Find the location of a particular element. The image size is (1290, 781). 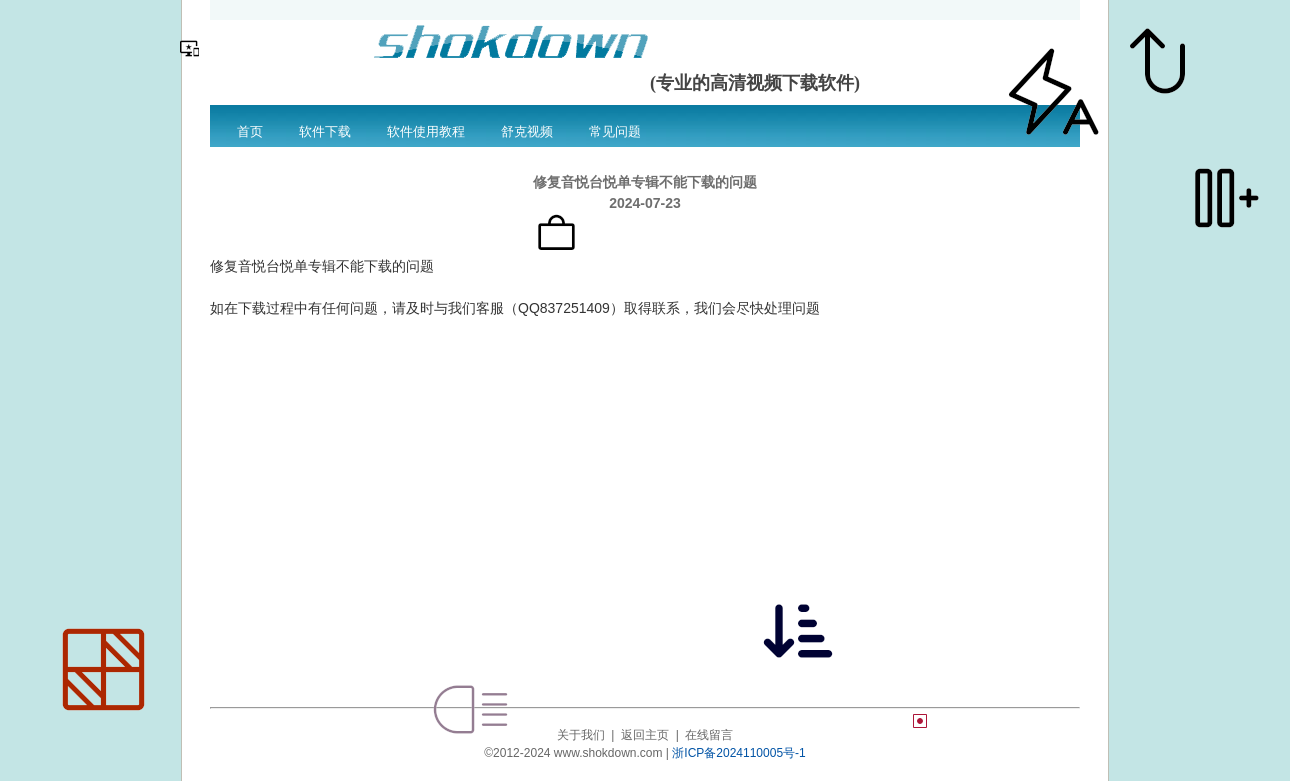

sort items in ascending order is located at coordinates (798, 631).